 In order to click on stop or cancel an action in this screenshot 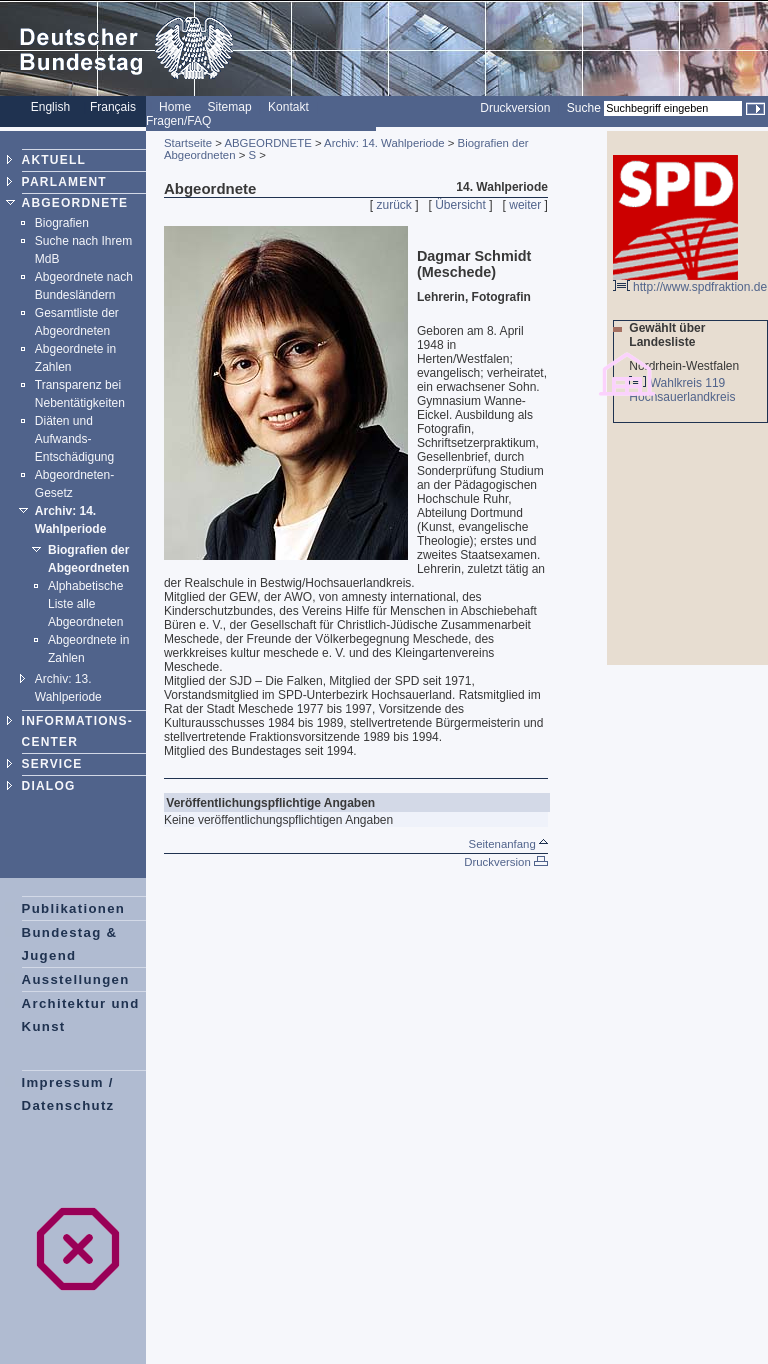, I will do `click(78, 1249)`.